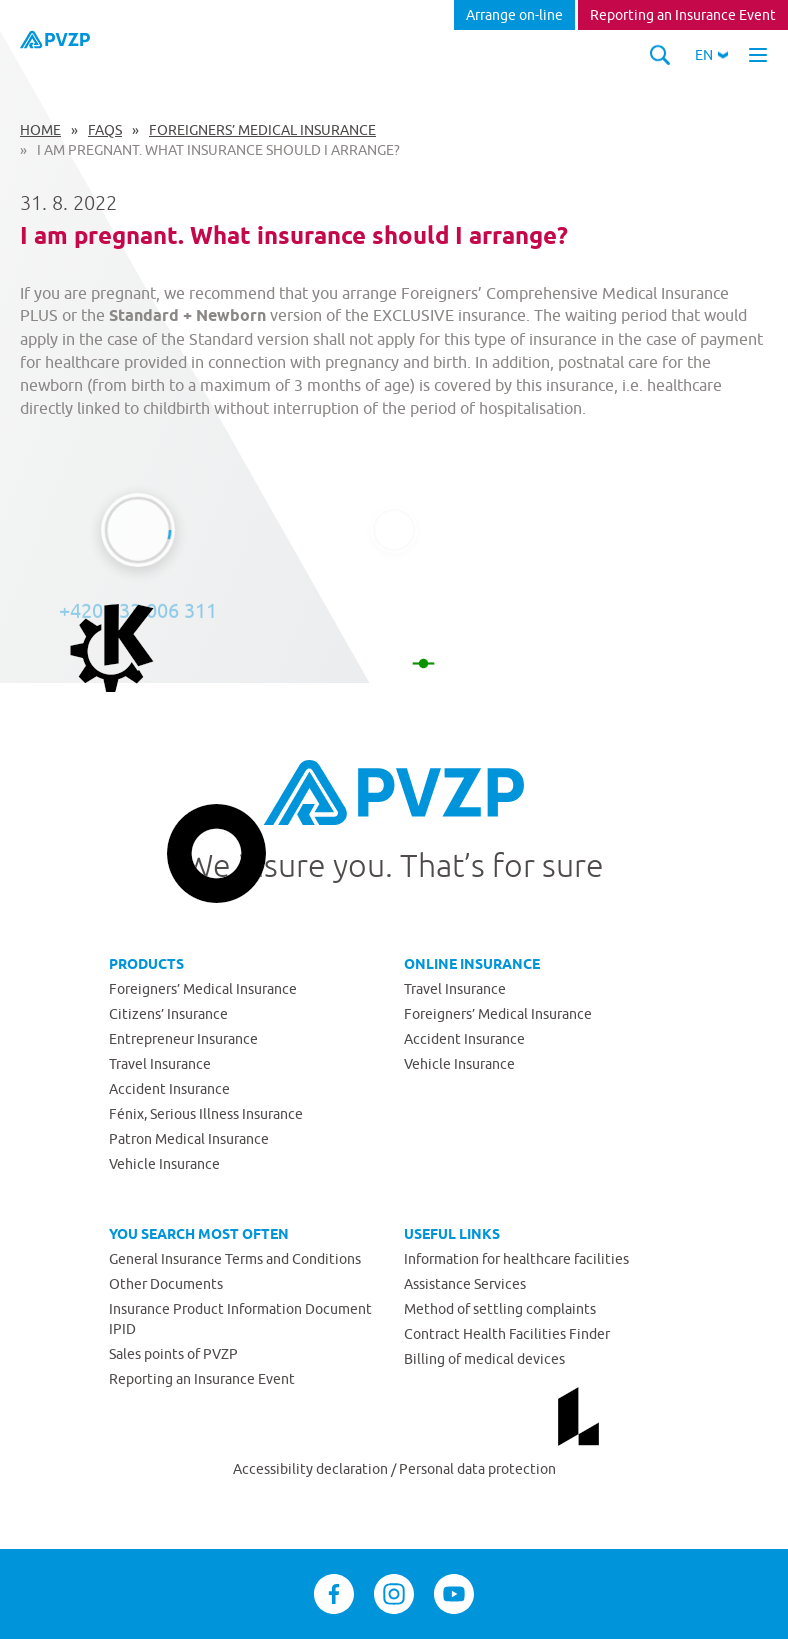 The width and height of the screenshot is (788, 1639). I want to click on open KDE desktop environment settings, so click(112, 648).